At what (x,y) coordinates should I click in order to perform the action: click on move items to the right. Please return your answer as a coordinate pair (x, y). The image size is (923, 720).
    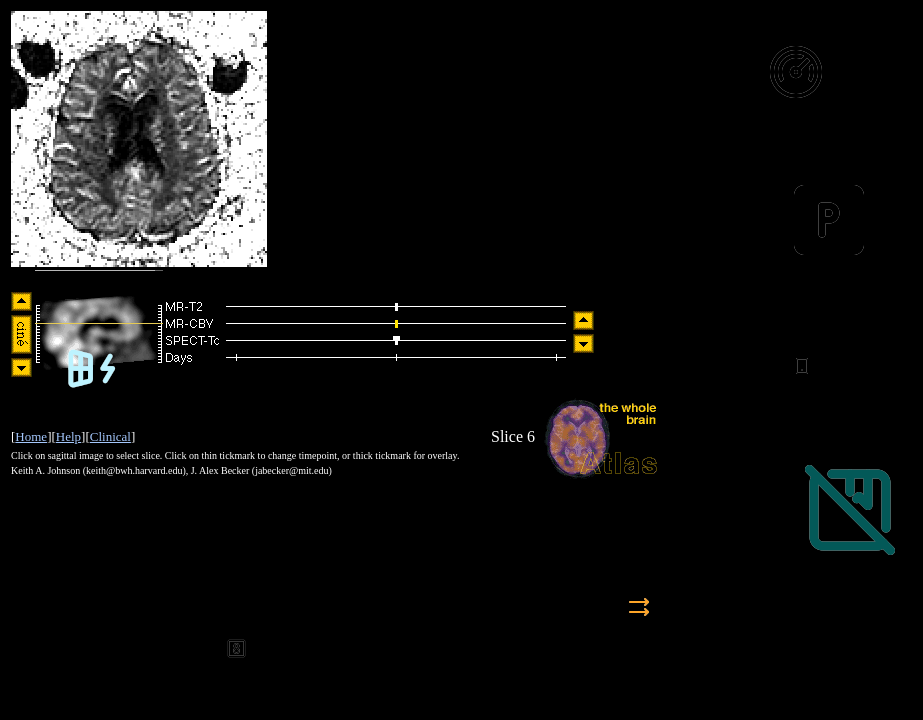
    Looking at the image, I should click on (639, 607).